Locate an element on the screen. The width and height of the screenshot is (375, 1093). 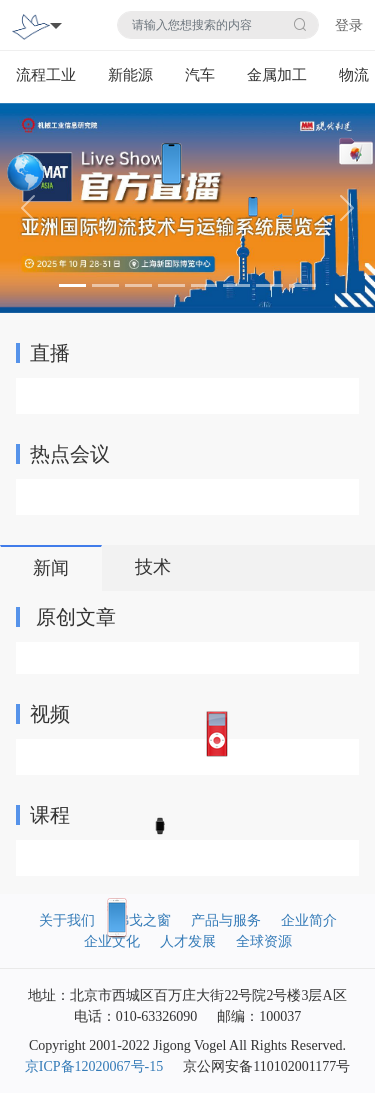
apple watch device icon is located at coordinates (160, 826).